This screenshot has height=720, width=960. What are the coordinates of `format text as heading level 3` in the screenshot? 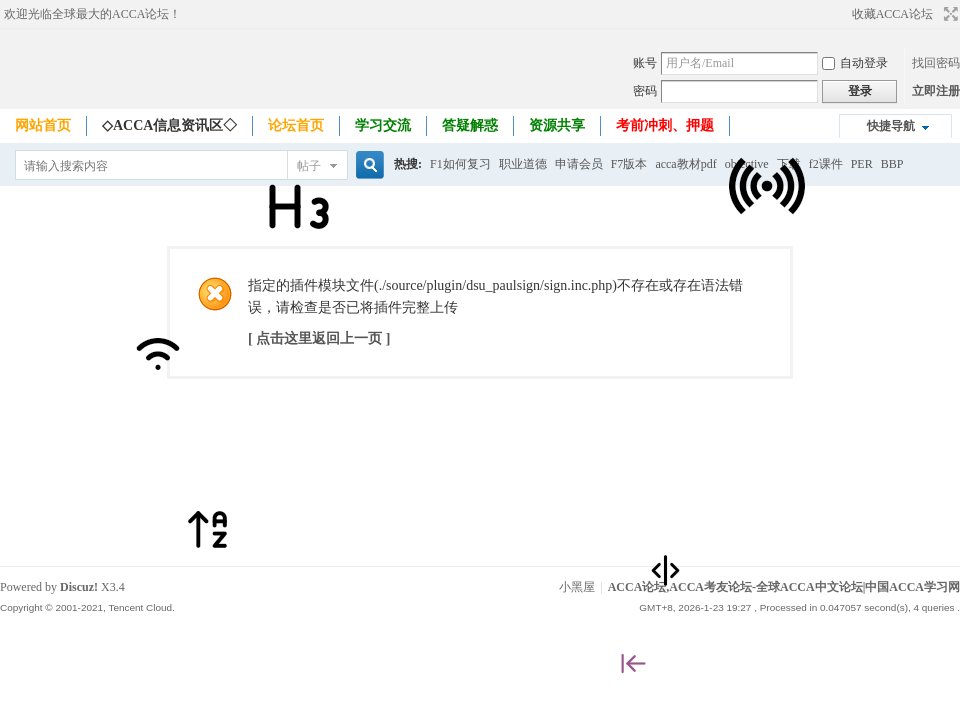 It's located at (297, 206).